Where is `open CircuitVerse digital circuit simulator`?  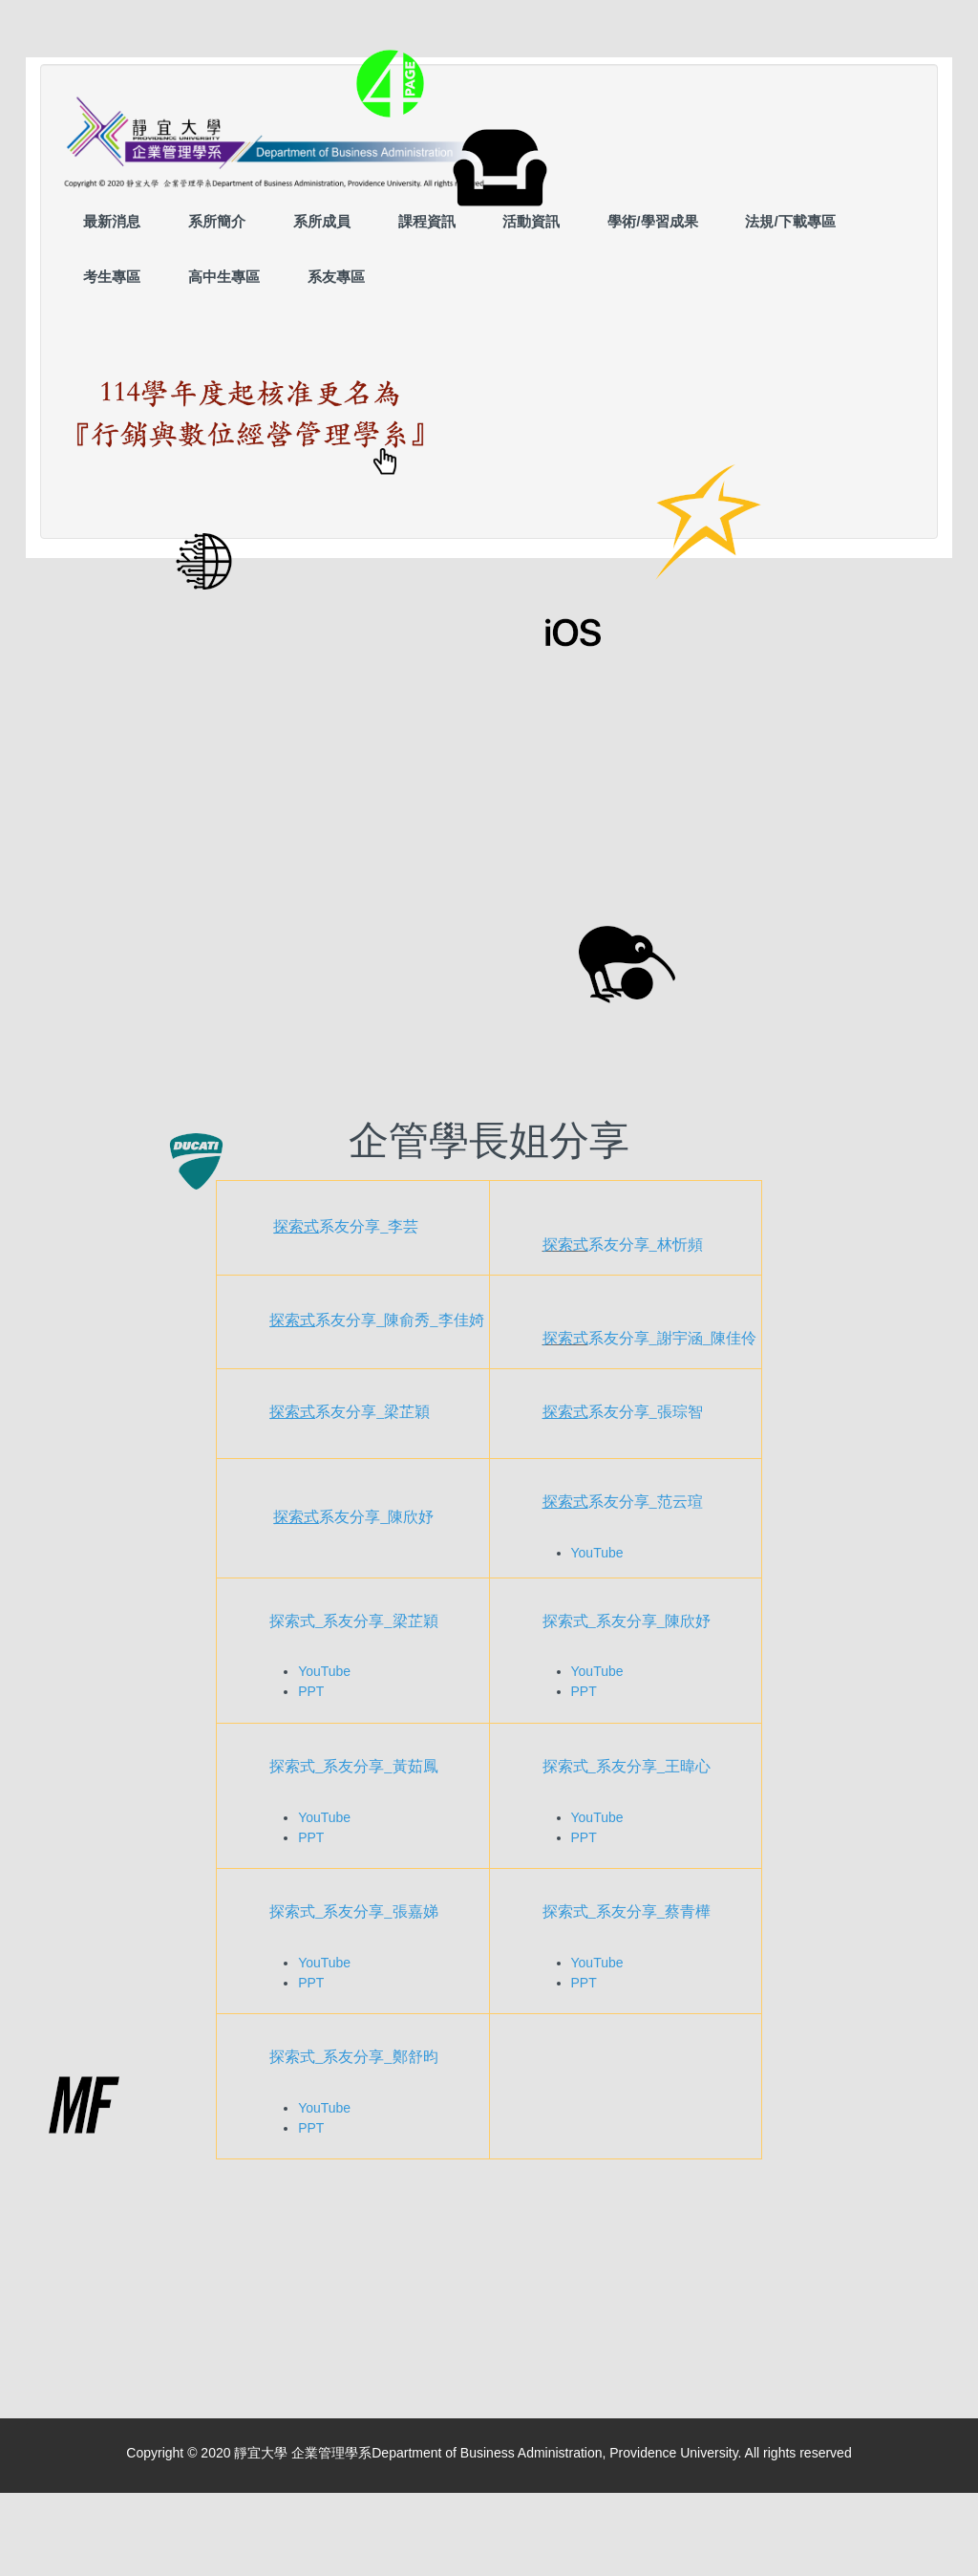 open CircuitVerse digital circuit simulator is located at coordinates (203, 561).